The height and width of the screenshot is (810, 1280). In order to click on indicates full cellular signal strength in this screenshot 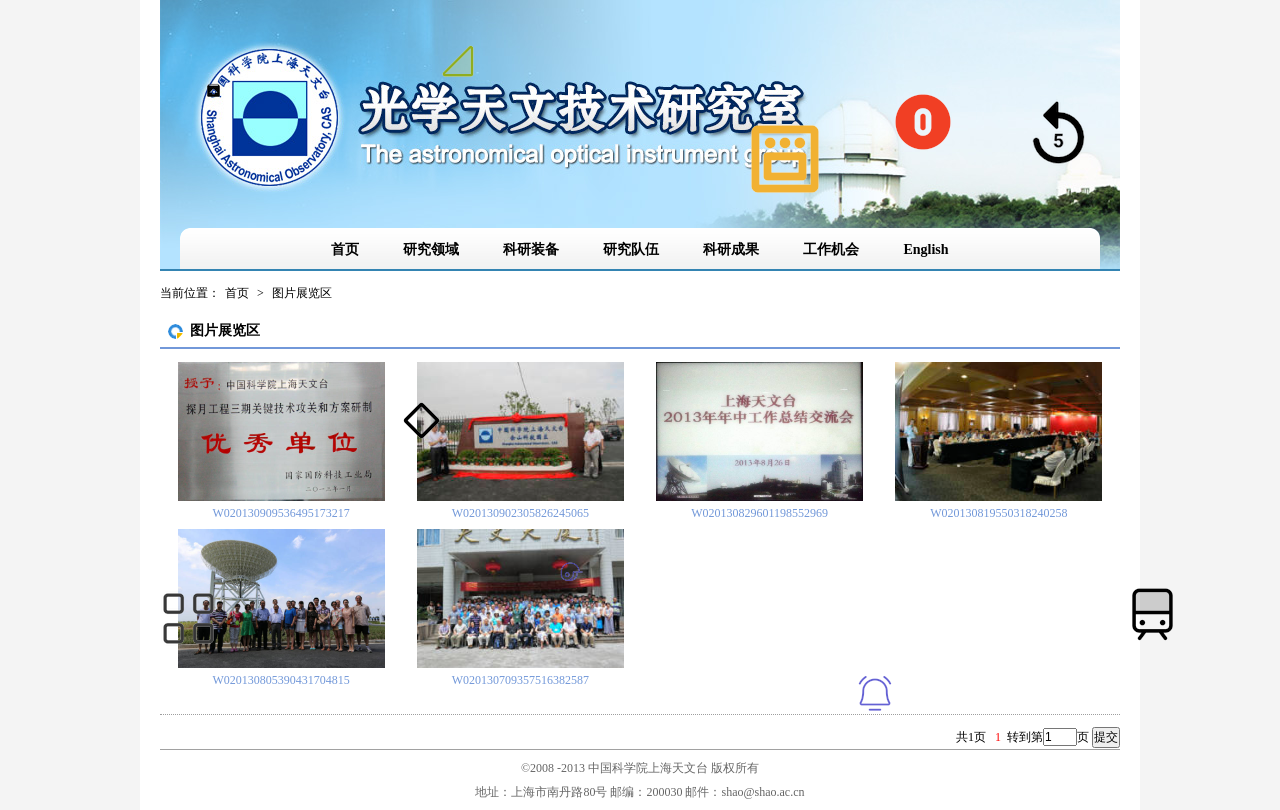, I will do `click(460, 62)`.